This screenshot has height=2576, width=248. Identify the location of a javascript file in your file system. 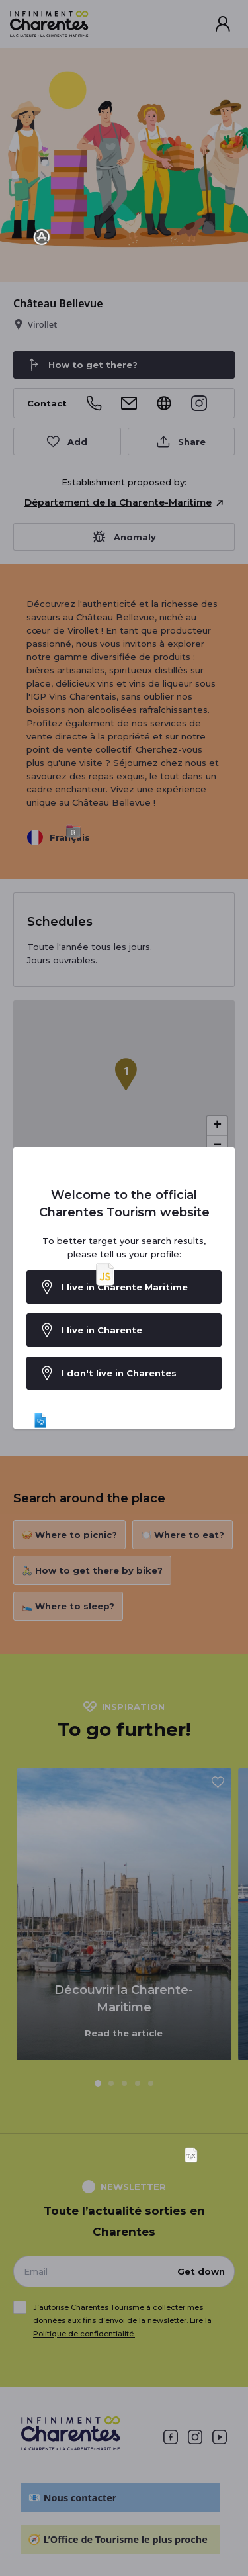
(105, 1274).